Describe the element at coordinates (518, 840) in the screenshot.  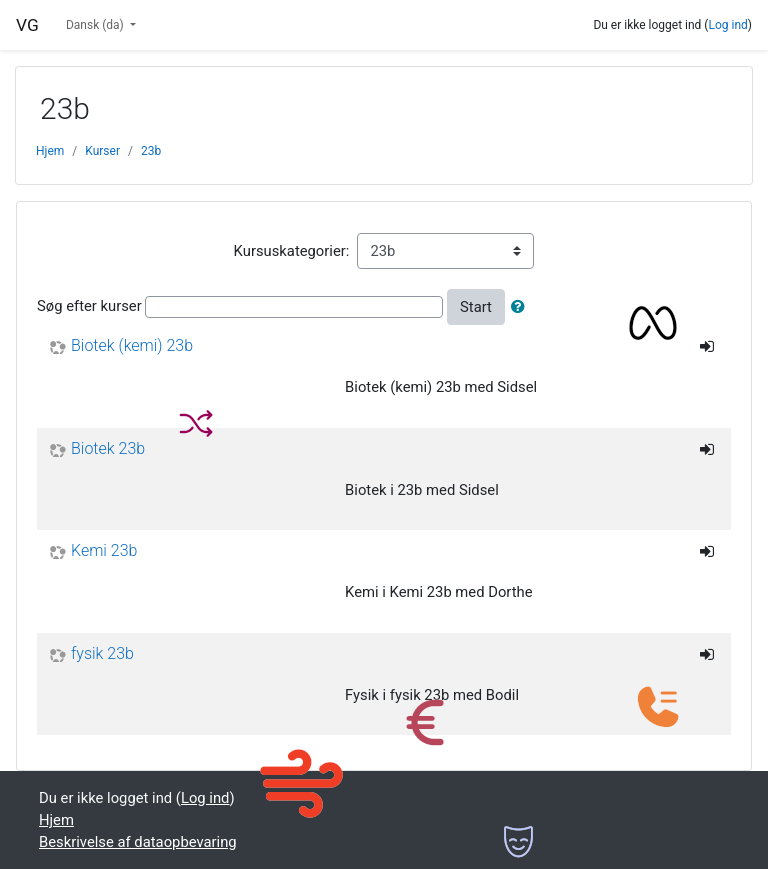
I see `access theater or entertainment mode` at that location.